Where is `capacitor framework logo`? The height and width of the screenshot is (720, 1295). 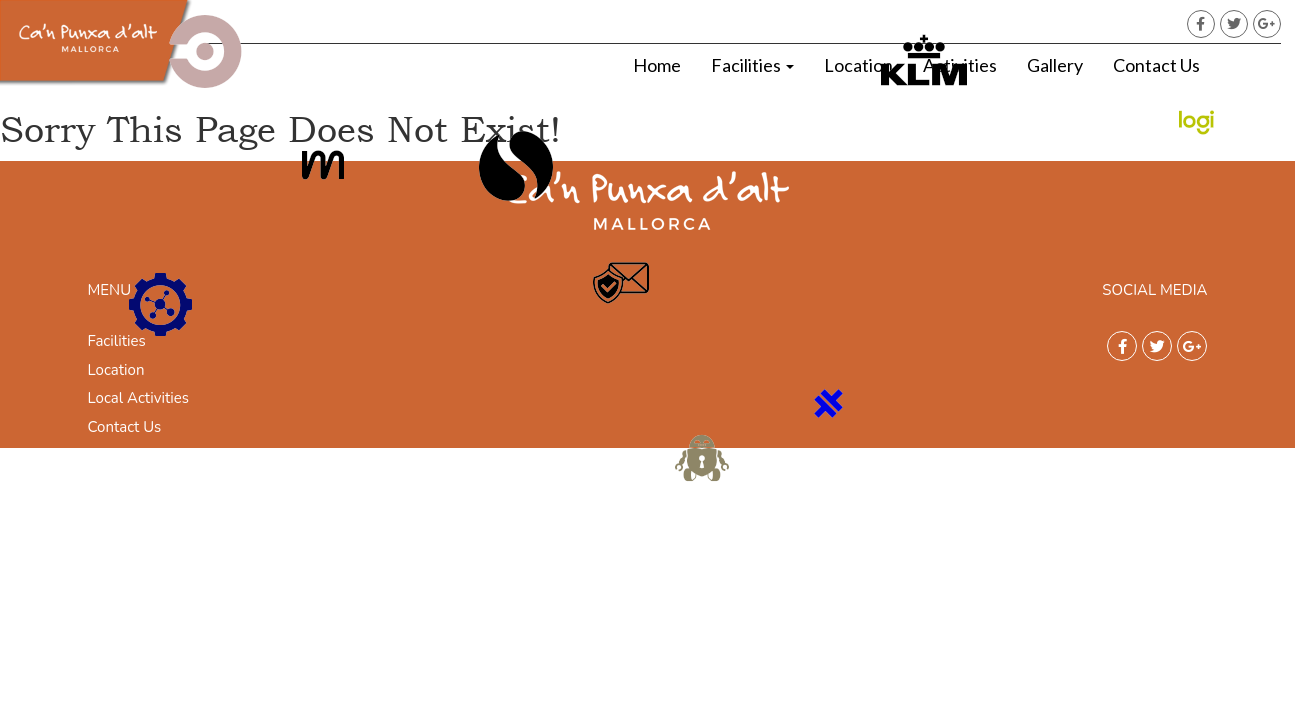
capacitor framework logo is located at coordinates (828, 403).